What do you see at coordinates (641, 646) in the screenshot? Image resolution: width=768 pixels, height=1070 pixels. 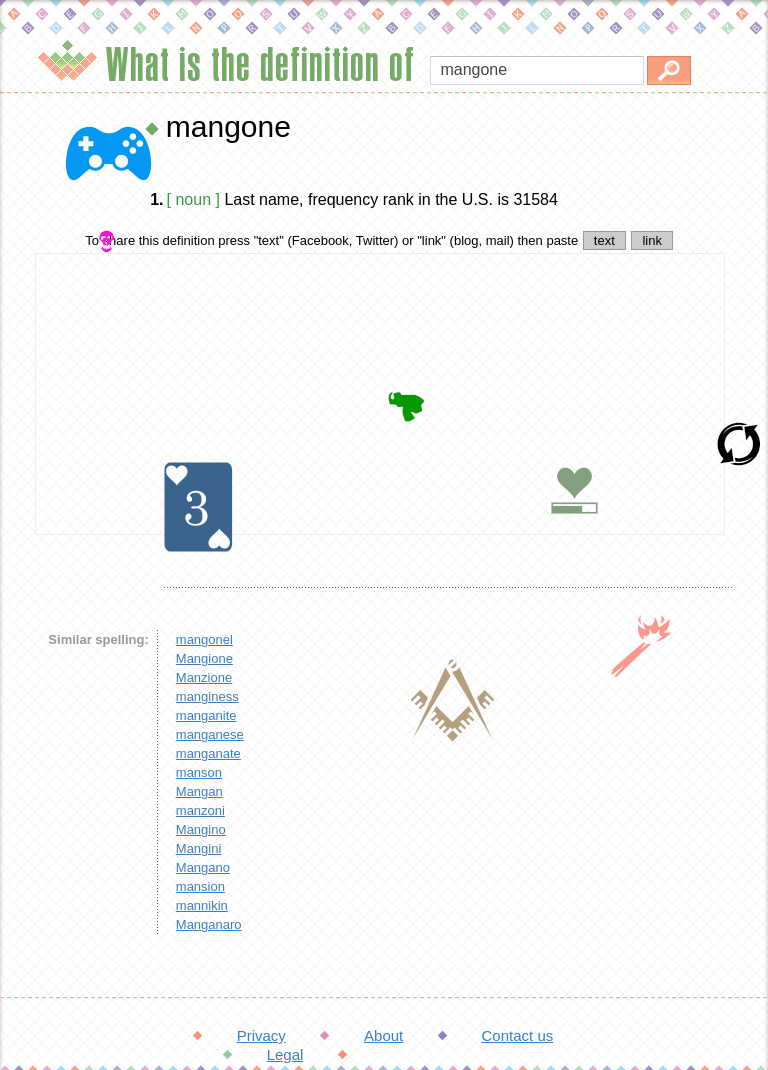 I see `indicates a torch or light source item in inventory` at bounding box center [641, 646].